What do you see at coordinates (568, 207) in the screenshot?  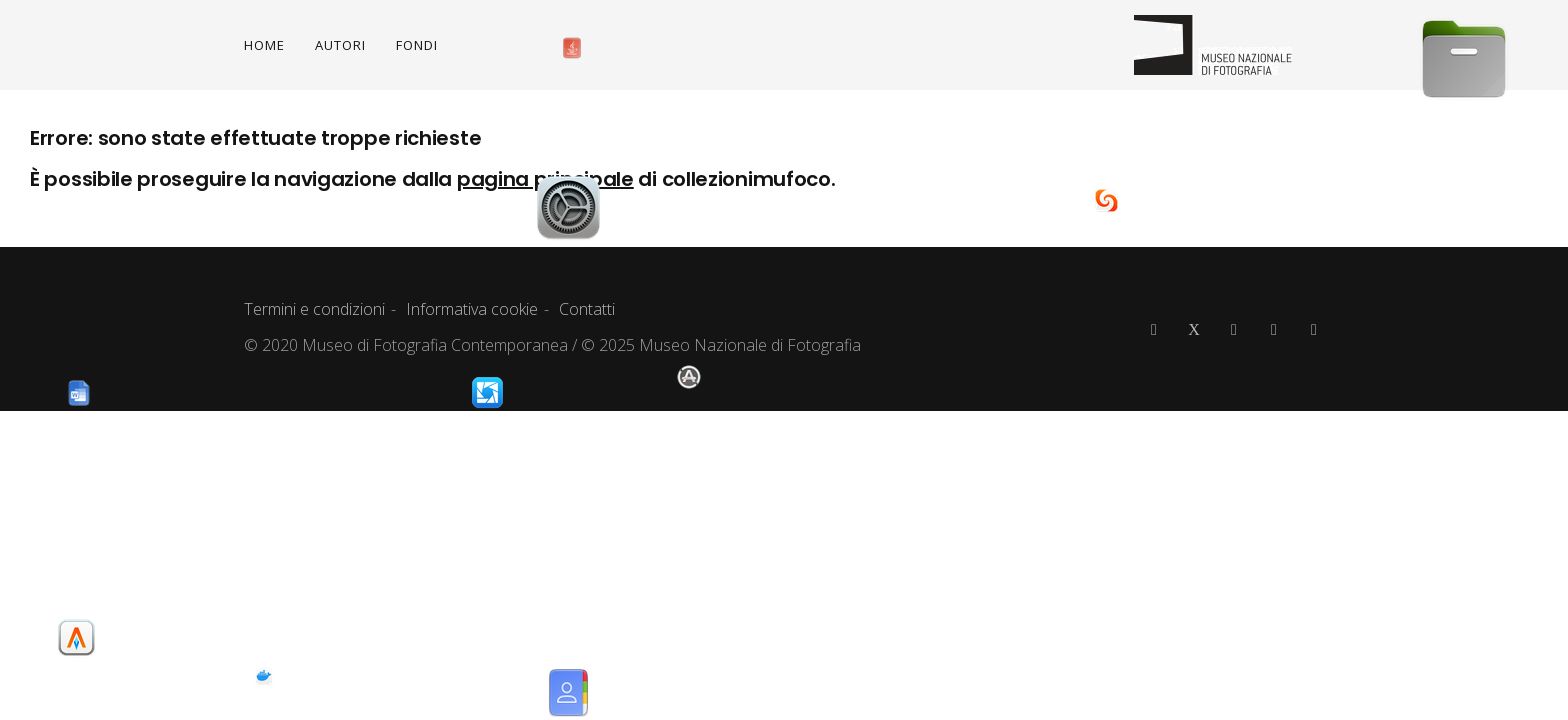 I see `open system settings` at bounding box center [568, 207].